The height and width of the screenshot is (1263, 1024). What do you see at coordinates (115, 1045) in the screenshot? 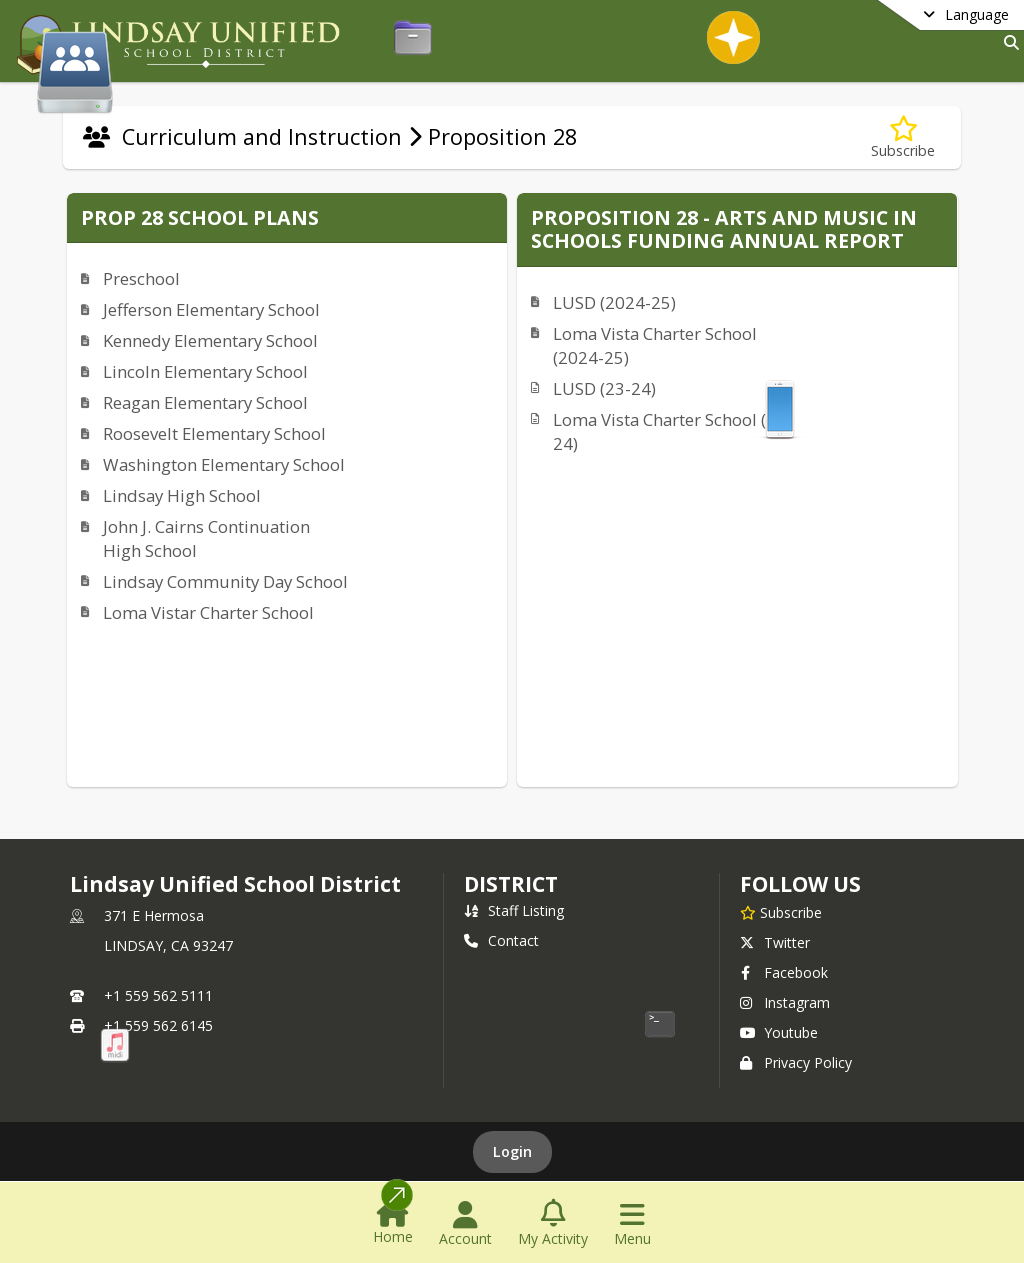
I see `a midi audio file` at bounding box center [115, 1045].